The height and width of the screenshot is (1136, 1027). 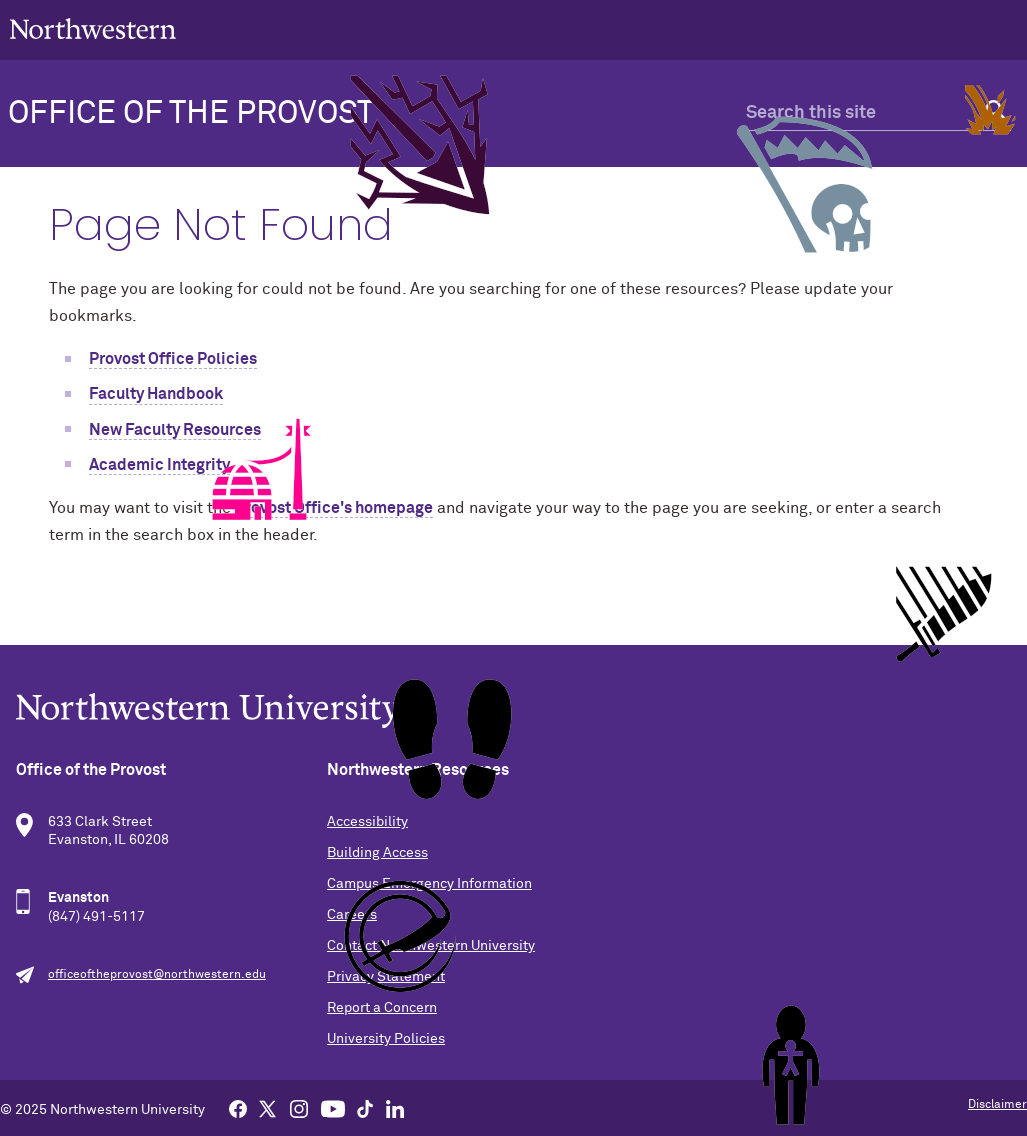 What do you see at coordinates (420, 145) in the screenshot?
I see `activate charged arrow ability` at bounding box center [420, 145].